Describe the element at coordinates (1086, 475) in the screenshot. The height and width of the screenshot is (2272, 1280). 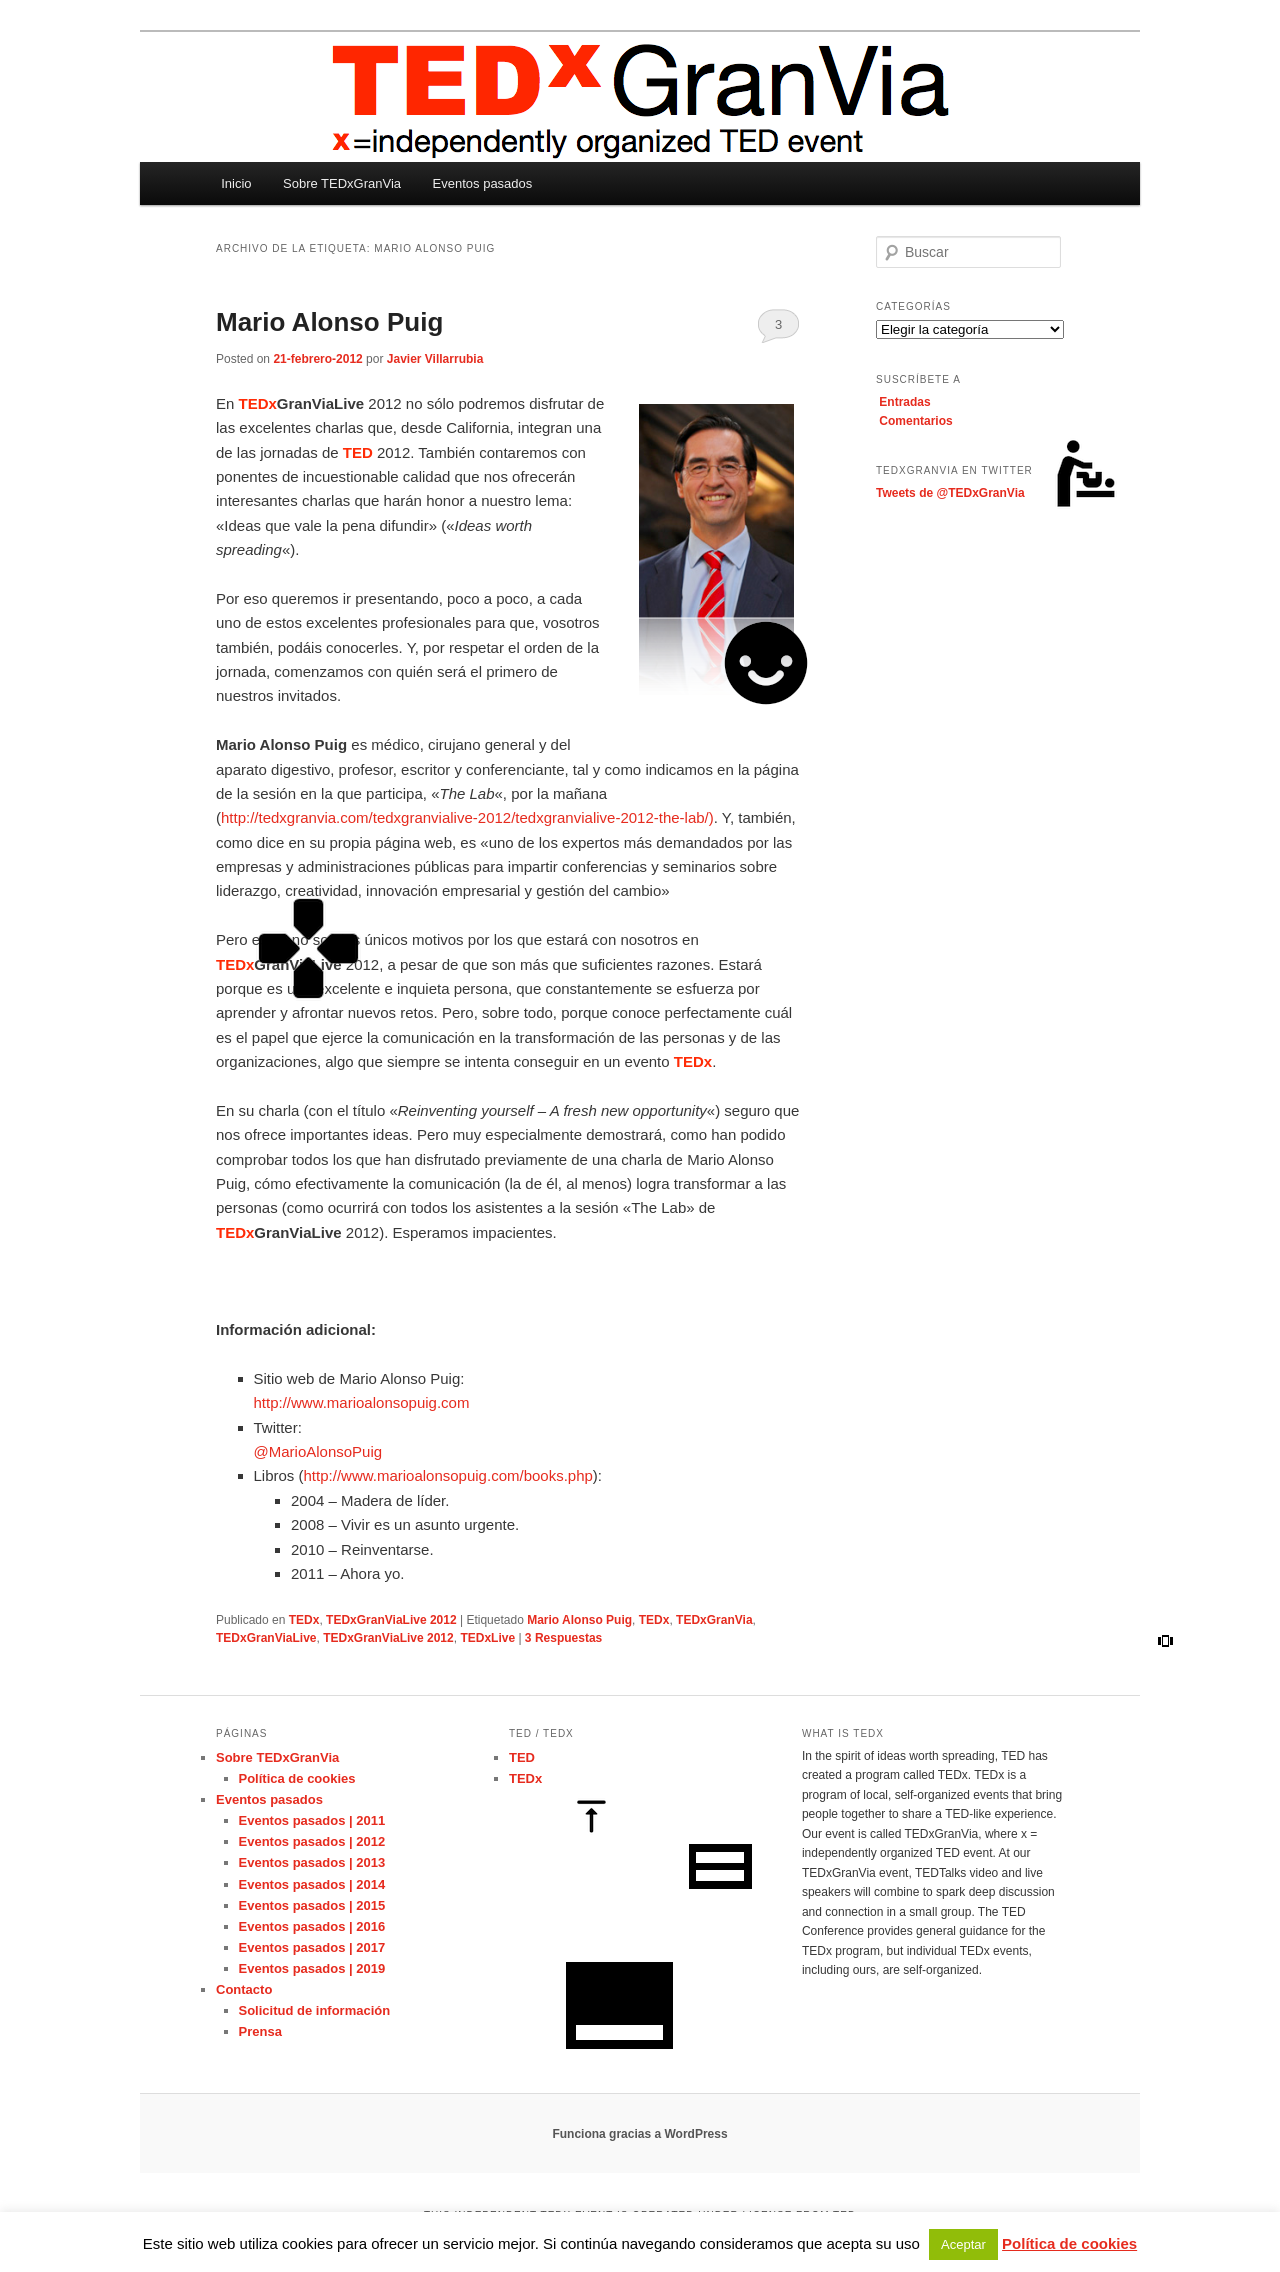
I see `indicates baby changing station nearby` at that location.